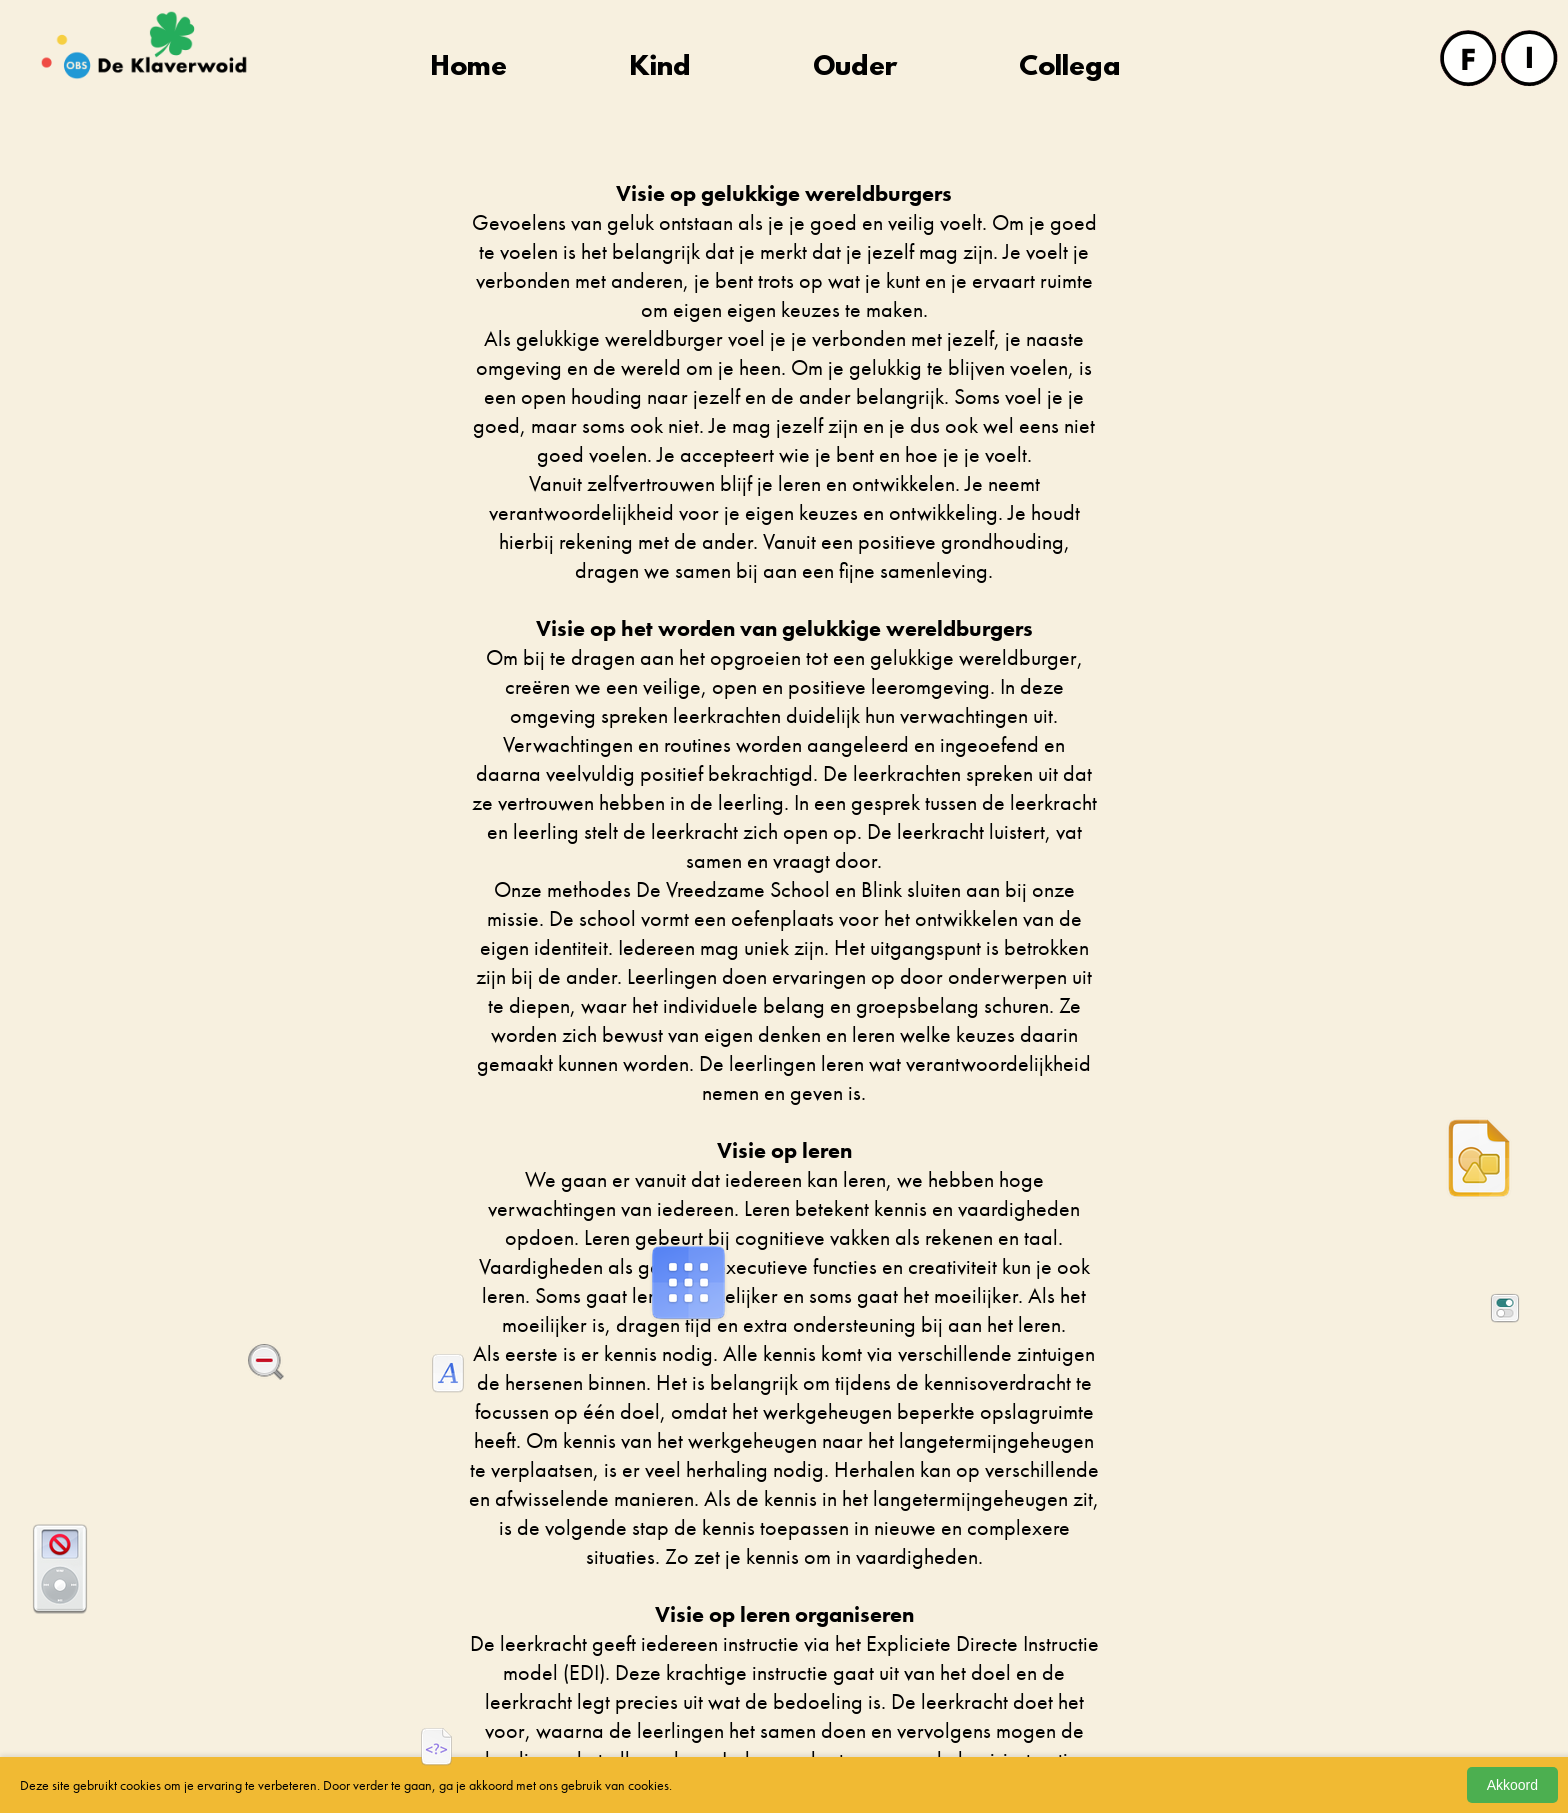 The image size is (1568, 1813). What do you see at coordinates (436, 1746) in the screenshot?
I see `indicates a PHP source code file` at bounding box center [436, 1746].